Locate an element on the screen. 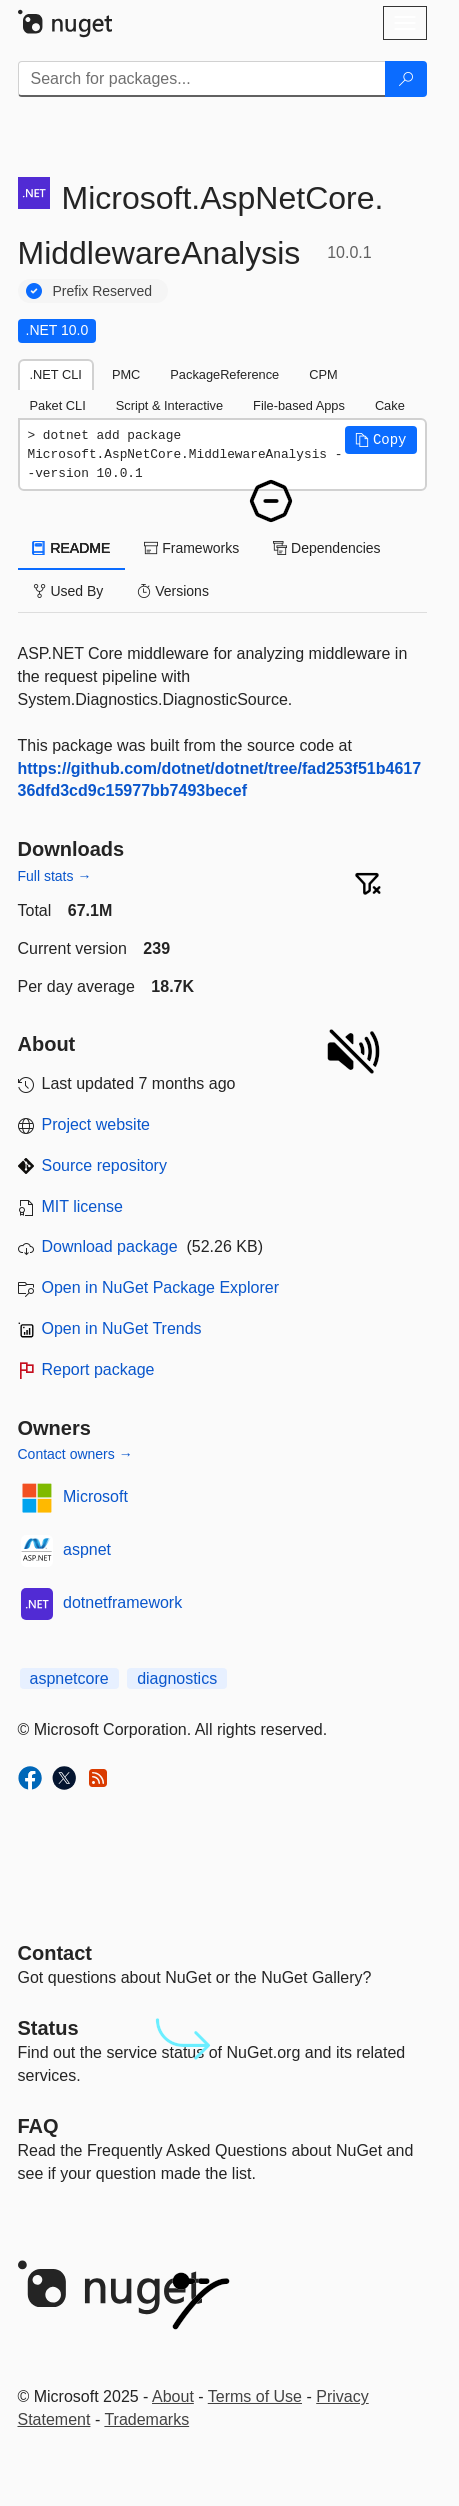 Image resolution: width=459 pixels, height=2506 pixels. remove or delete an item is located at coordinates (271, 501).